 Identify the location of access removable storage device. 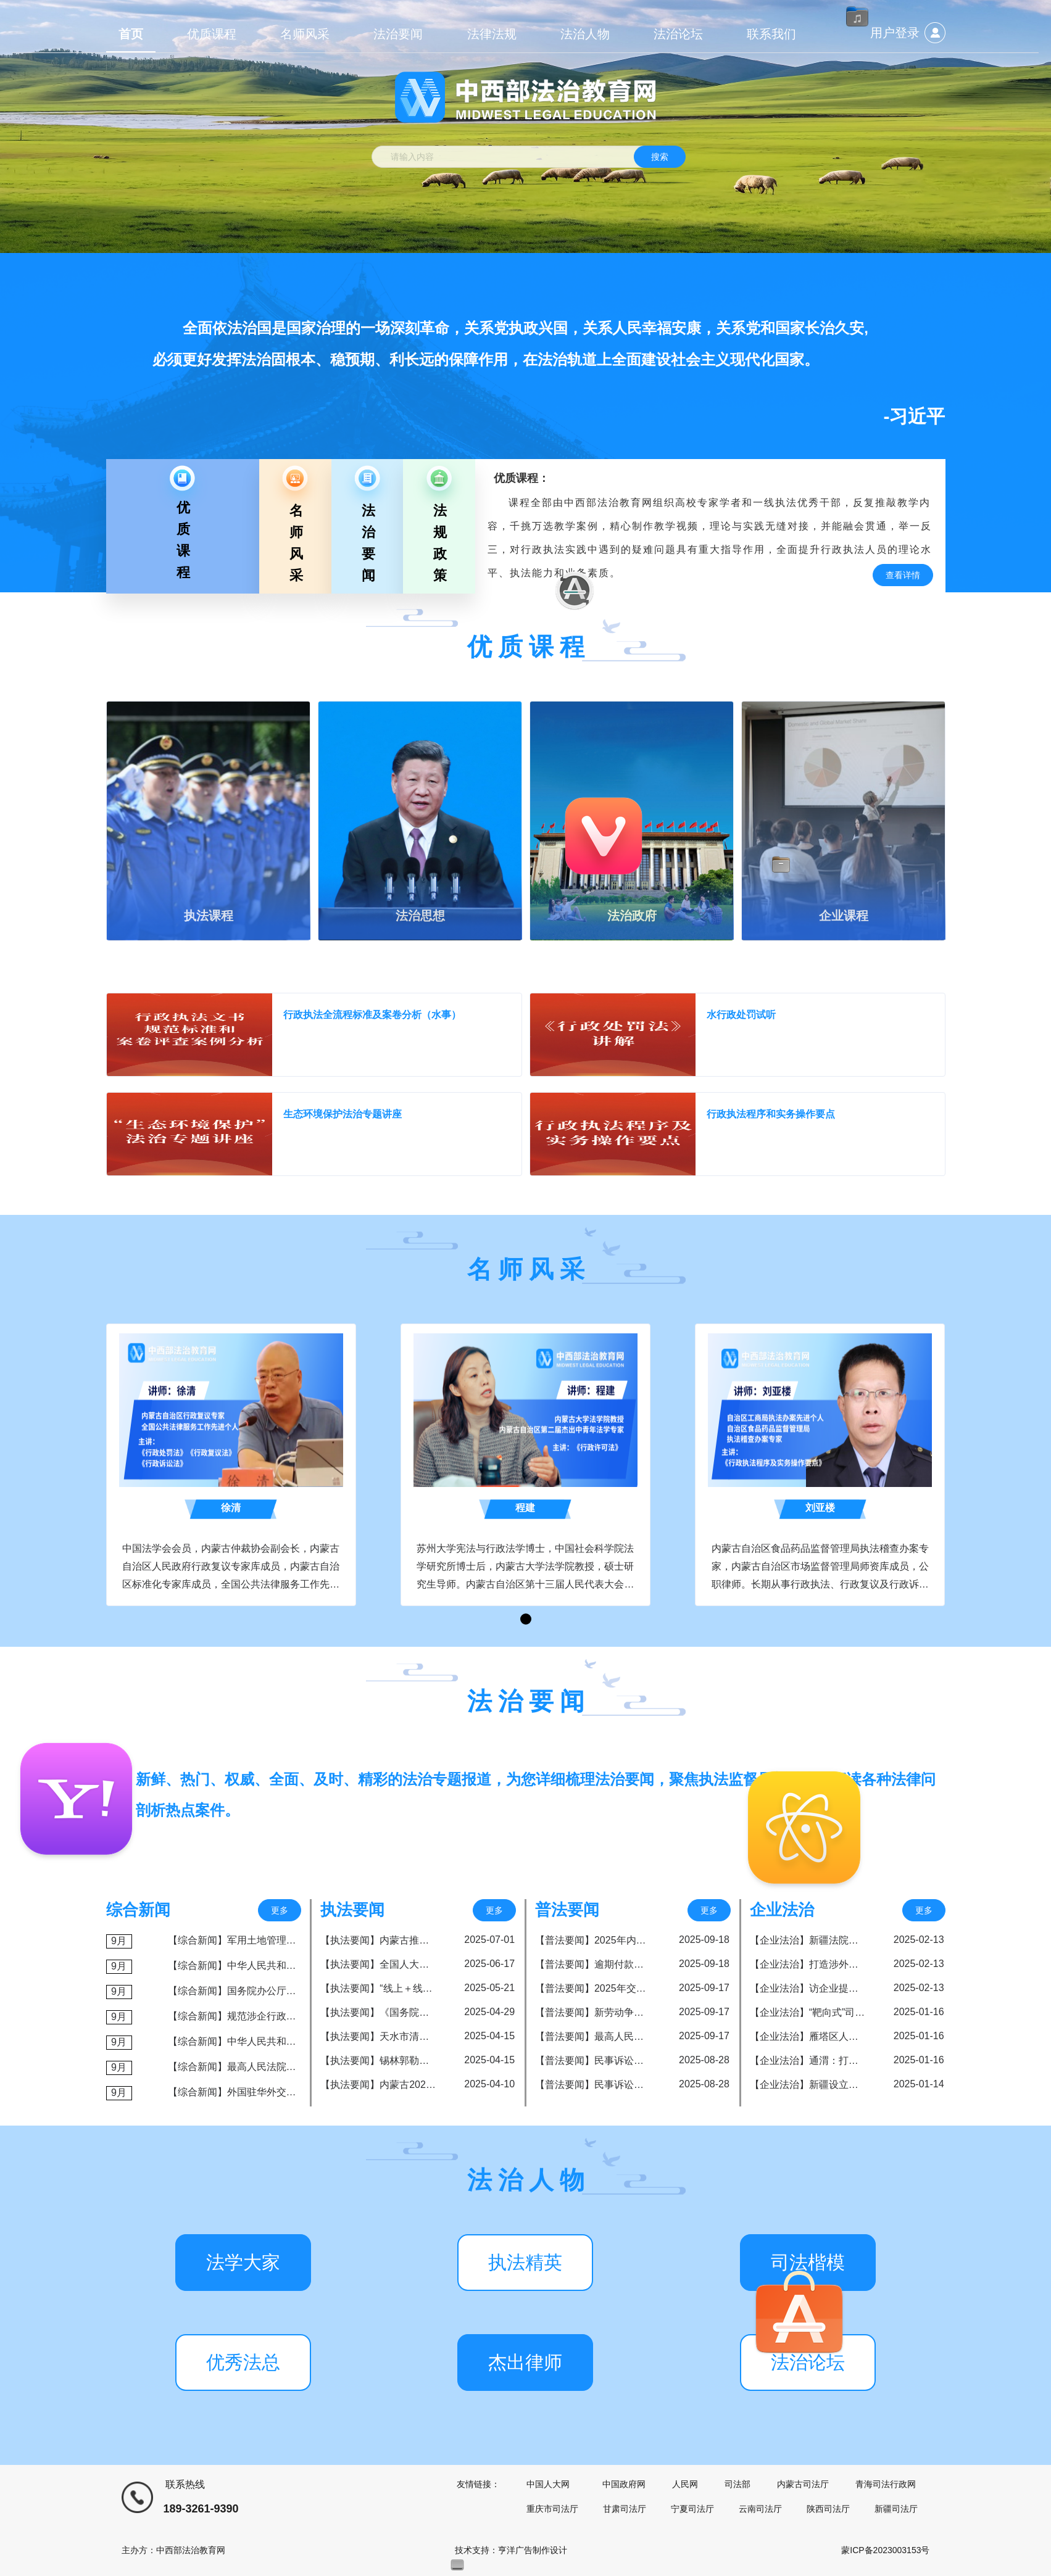
(457, 2565).